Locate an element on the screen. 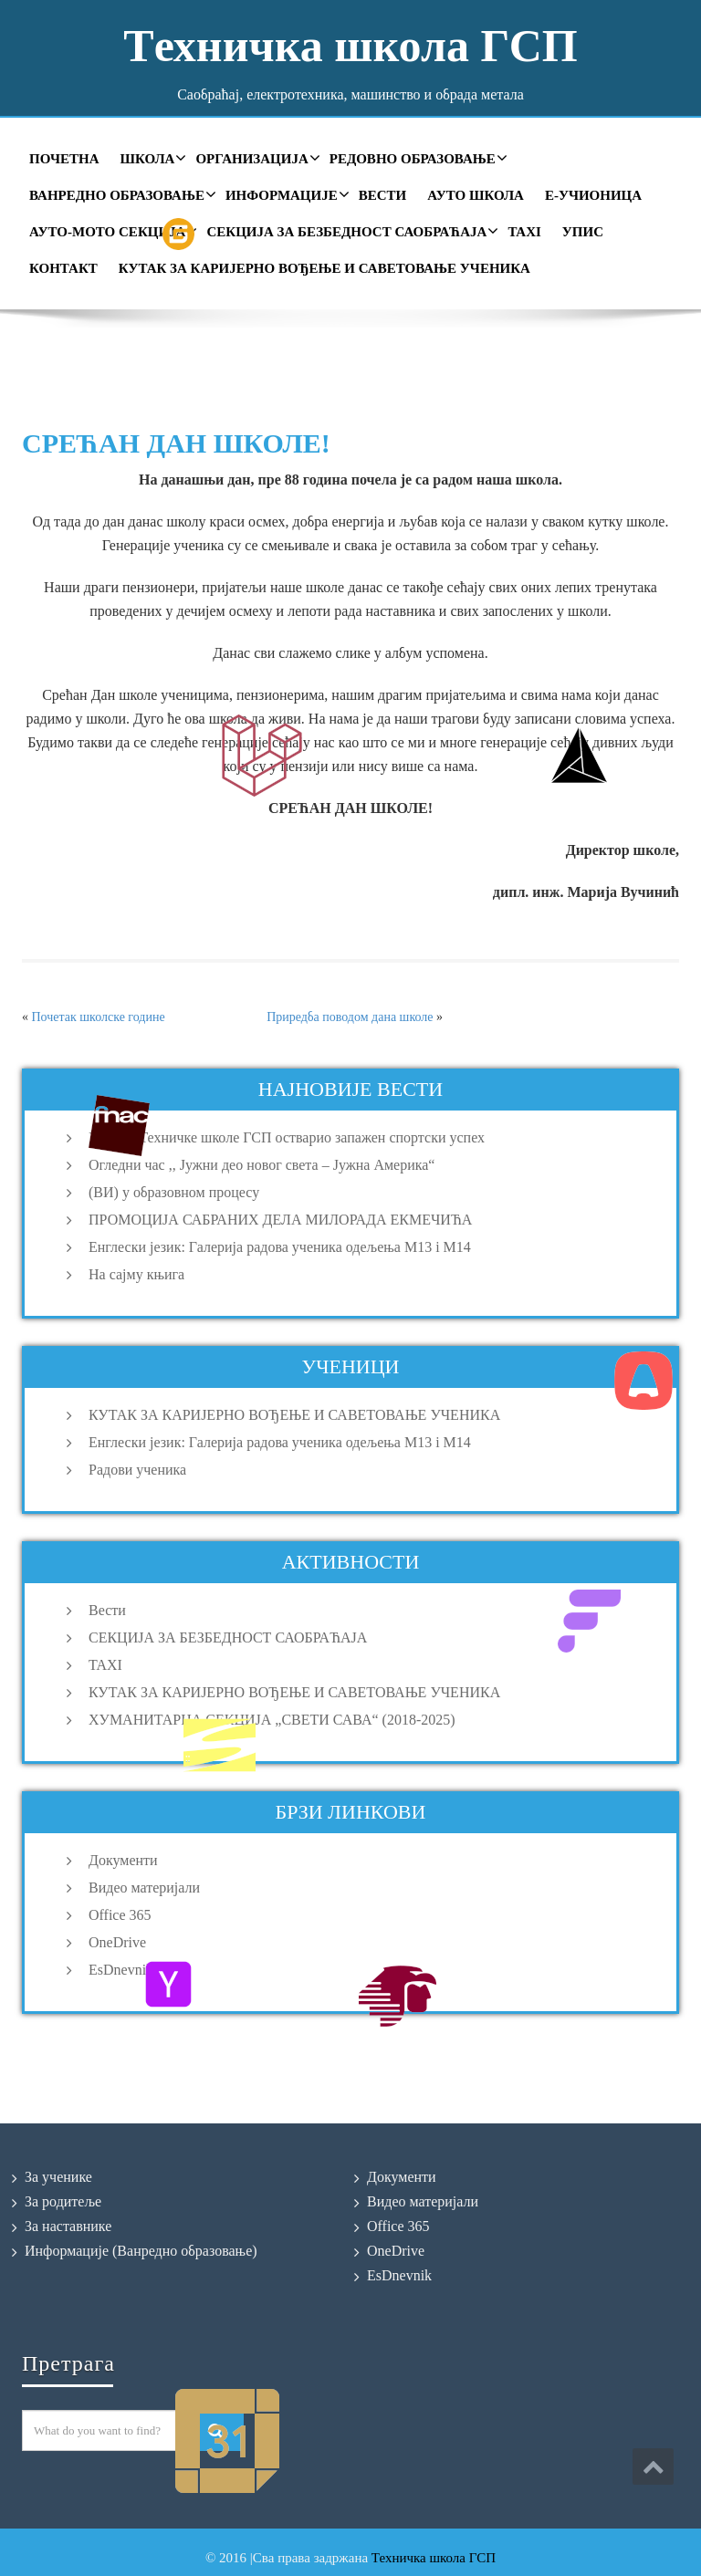 The image size is (701, 2576). aeromexico airline logo is located at coordinates (397, 1996).